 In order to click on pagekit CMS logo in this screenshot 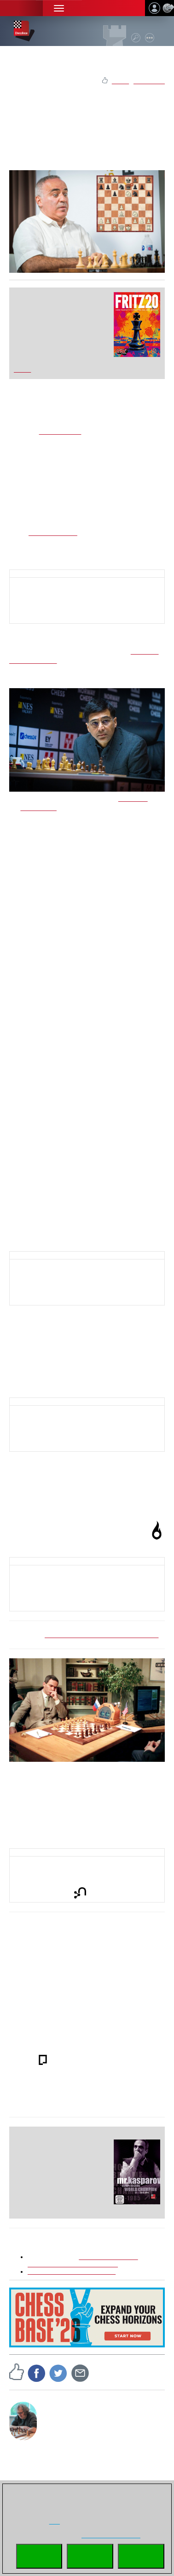, I will do `click(43, 2060)`.